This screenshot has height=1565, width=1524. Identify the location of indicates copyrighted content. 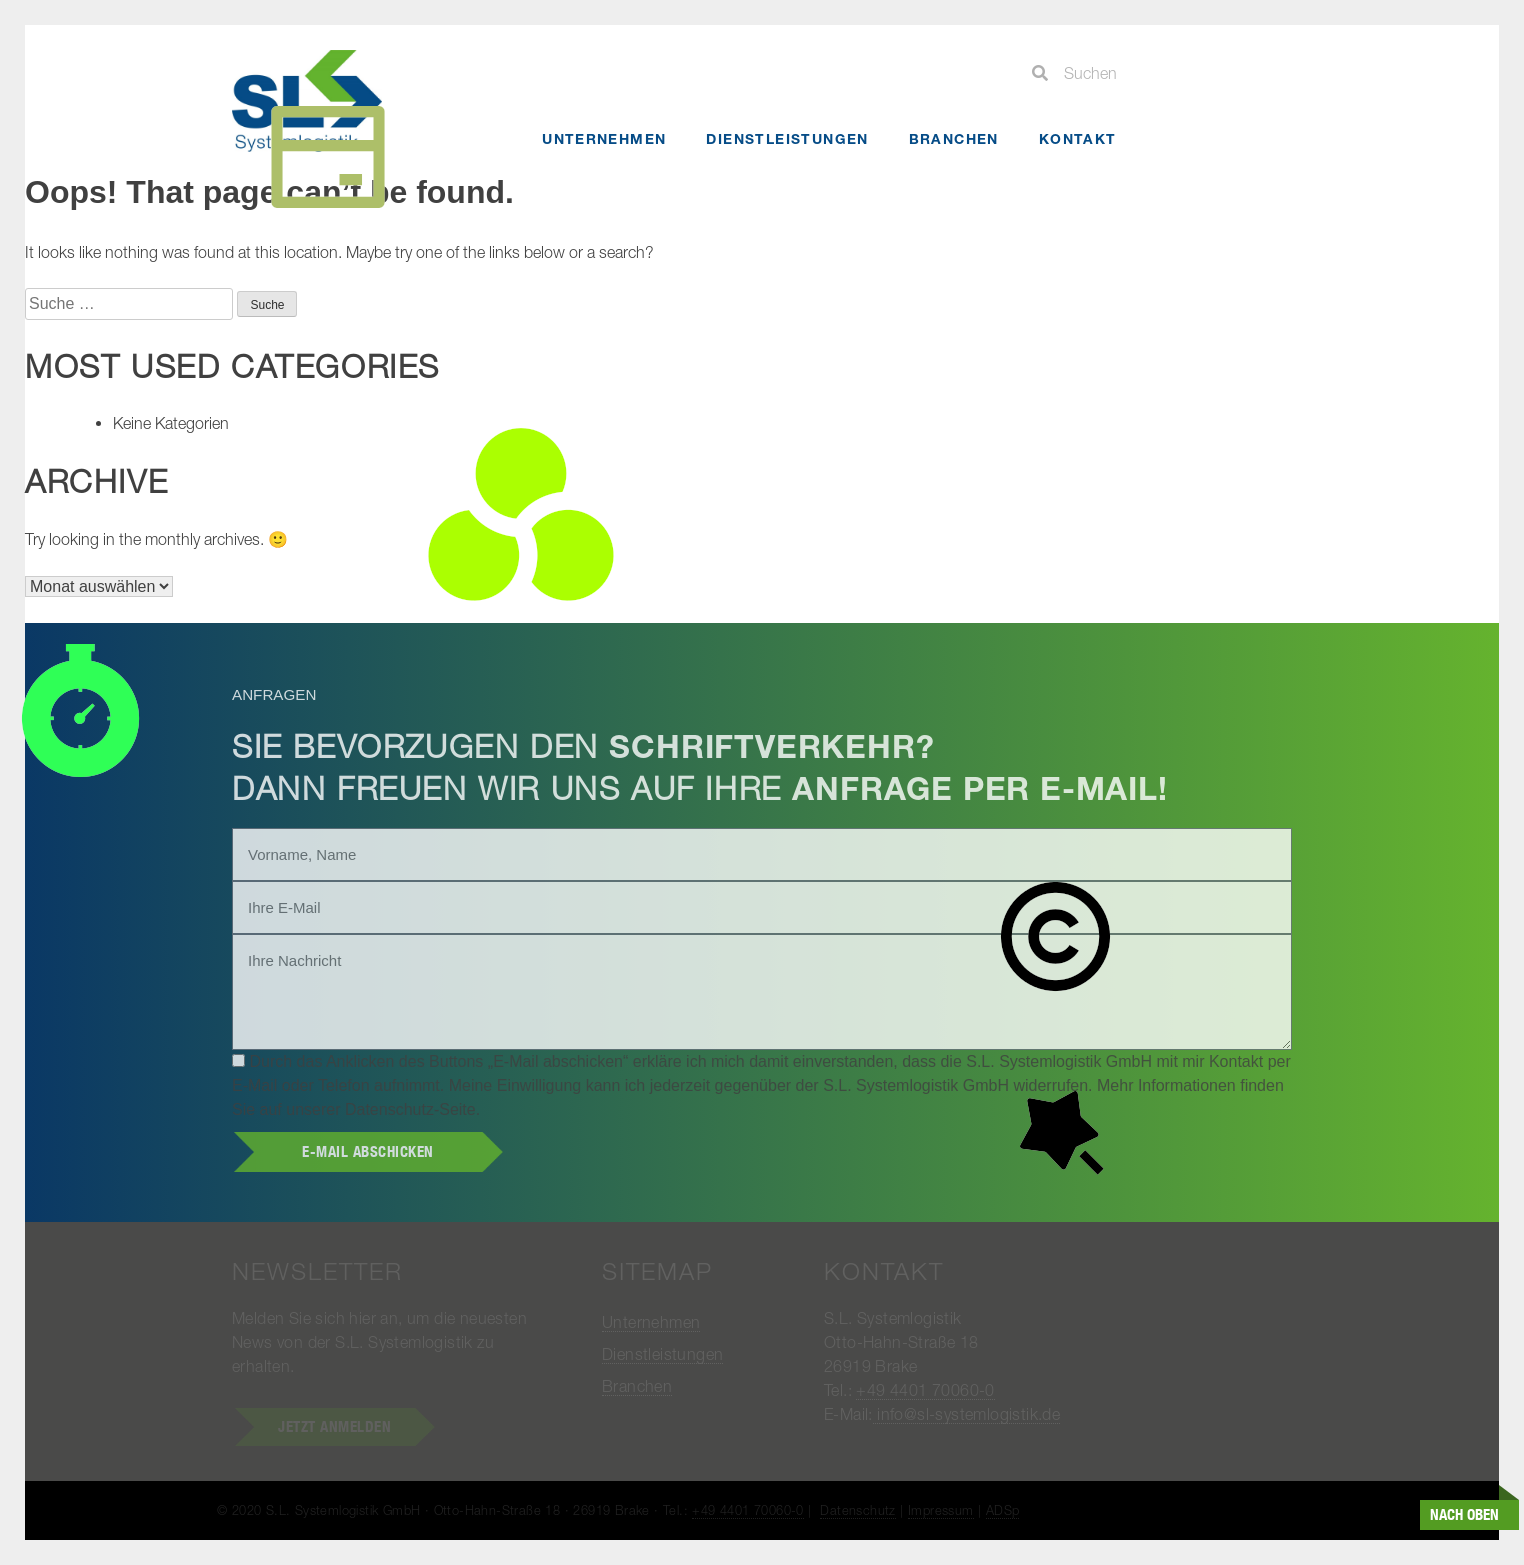
(1055, 936).